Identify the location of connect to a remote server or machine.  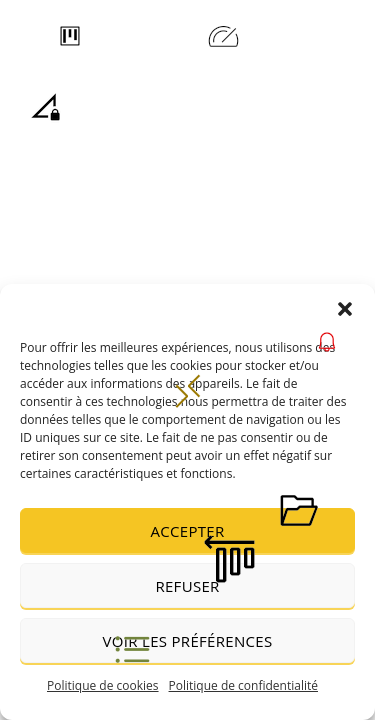
(188, 392).